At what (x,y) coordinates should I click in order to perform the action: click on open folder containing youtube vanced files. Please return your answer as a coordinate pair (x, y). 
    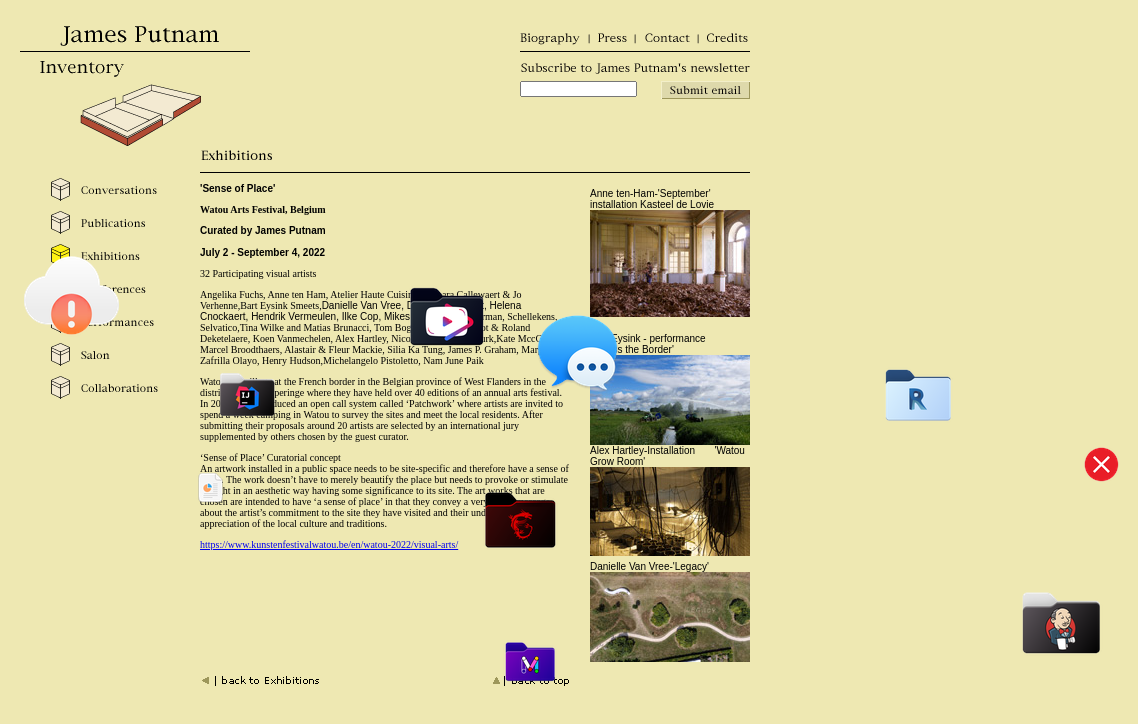
    Looking at the image, I should click on (446, 318).